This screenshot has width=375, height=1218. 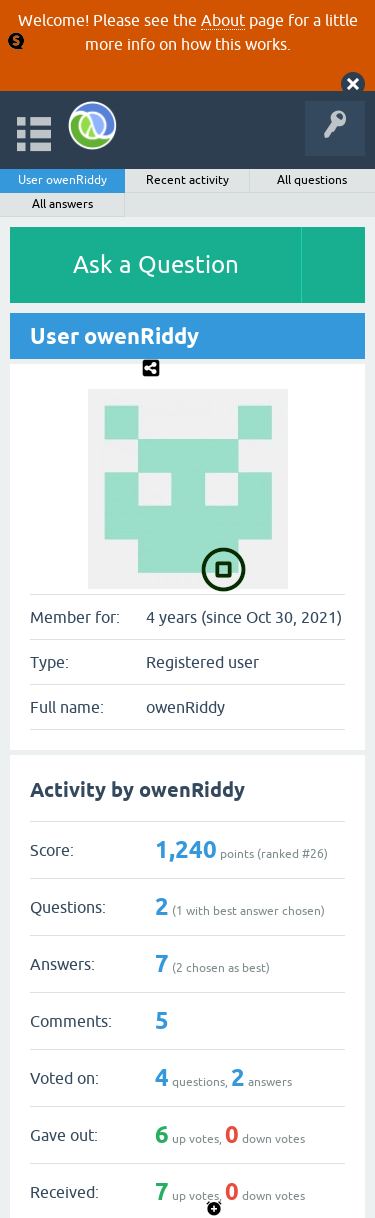 What do you see at coordinates (214, 1208) in the screenshot?
I see `add a new alarm` at bounding box center [214, 1208].